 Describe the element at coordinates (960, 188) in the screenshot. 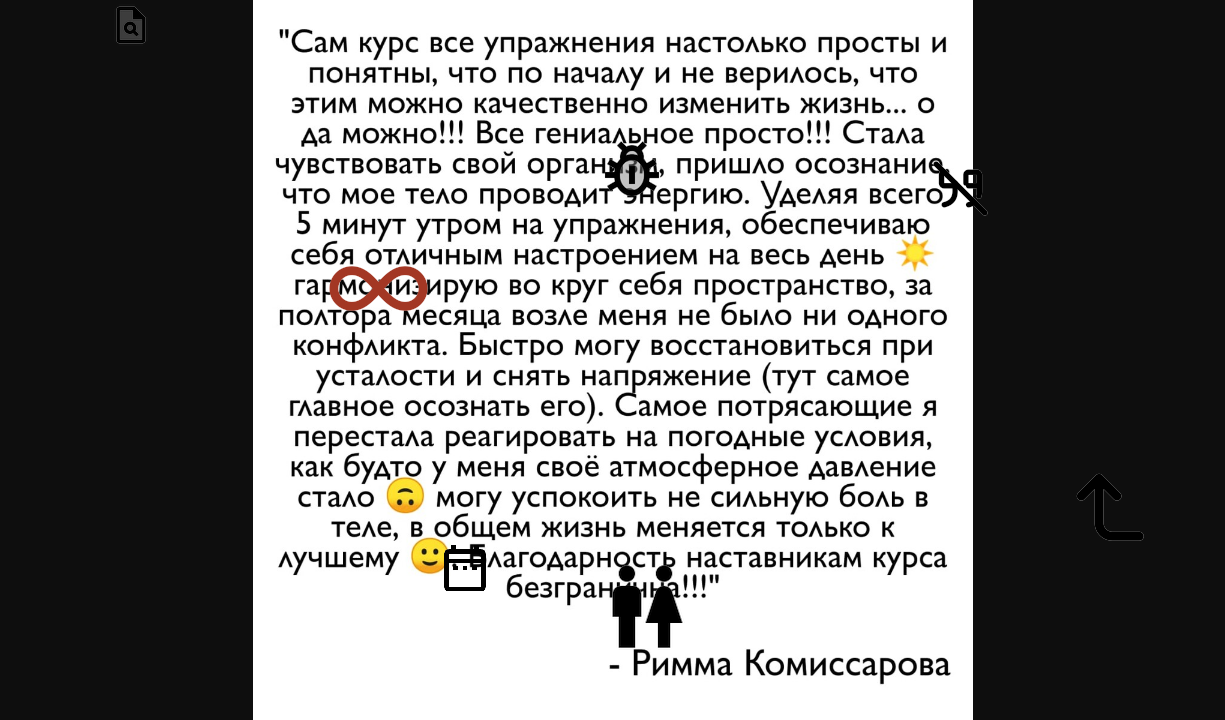

I see `disable quotation formatting` at that location.